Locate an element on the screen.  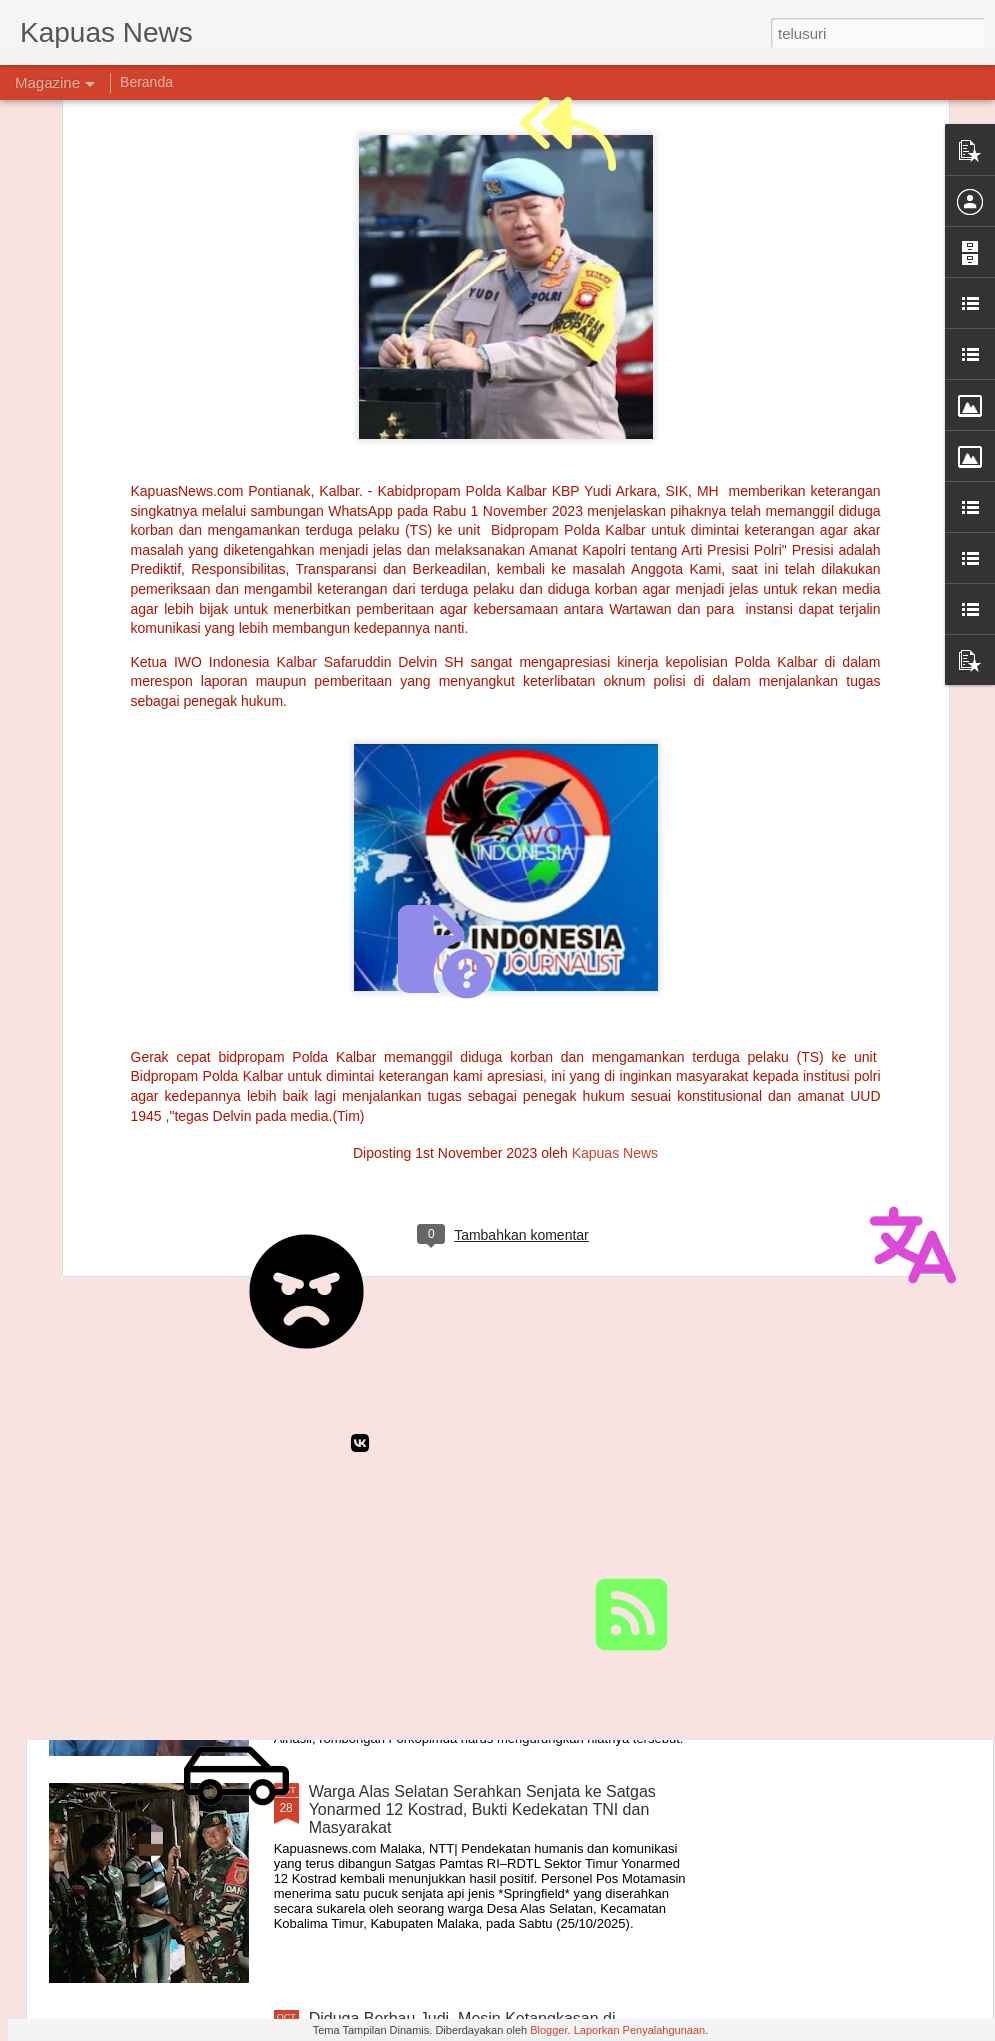
change language settings is located at coordinates (913, 1245).